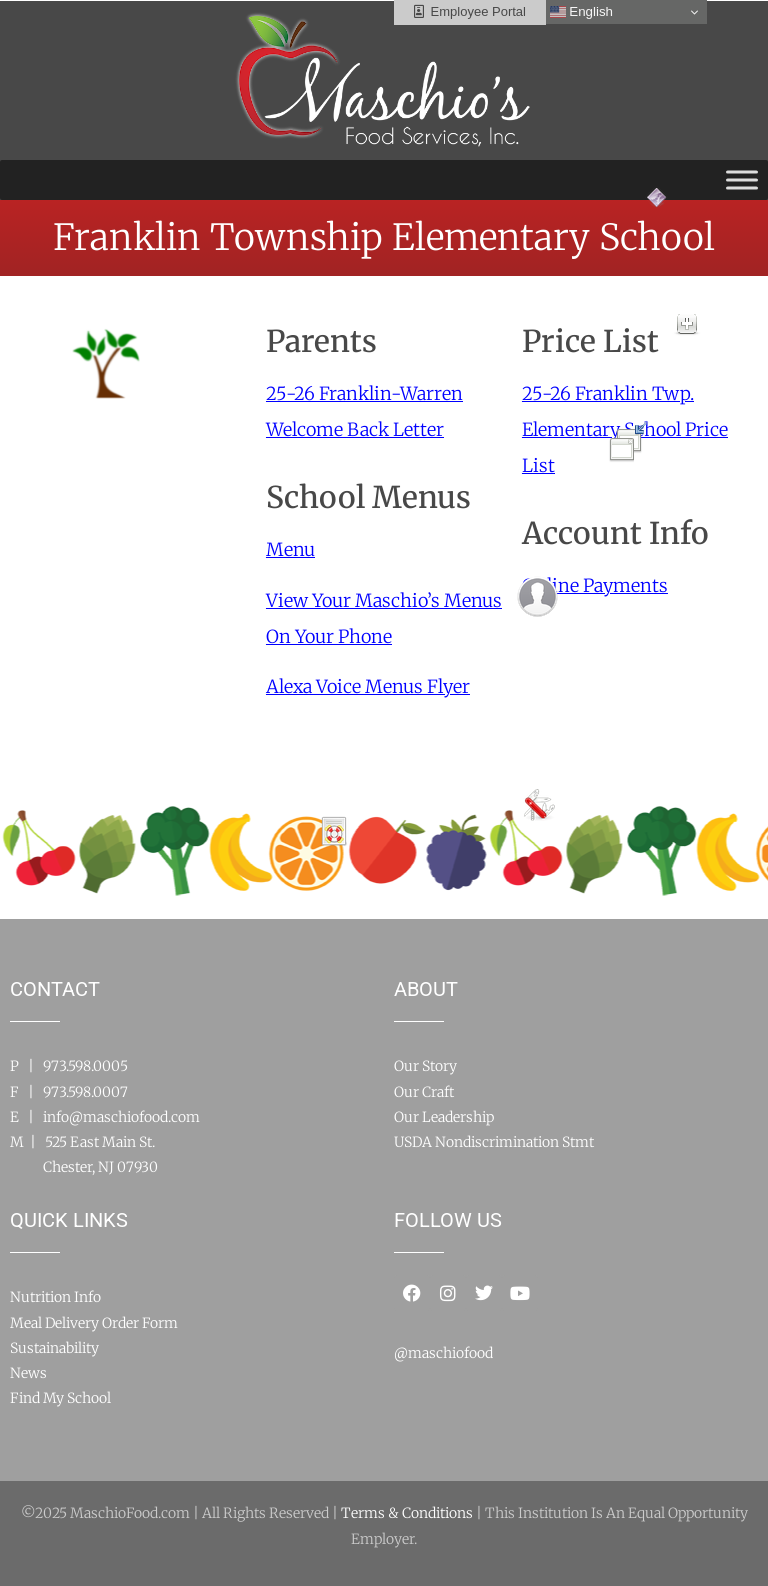  I want to click on access utility applications and tools, so click(539, 805).